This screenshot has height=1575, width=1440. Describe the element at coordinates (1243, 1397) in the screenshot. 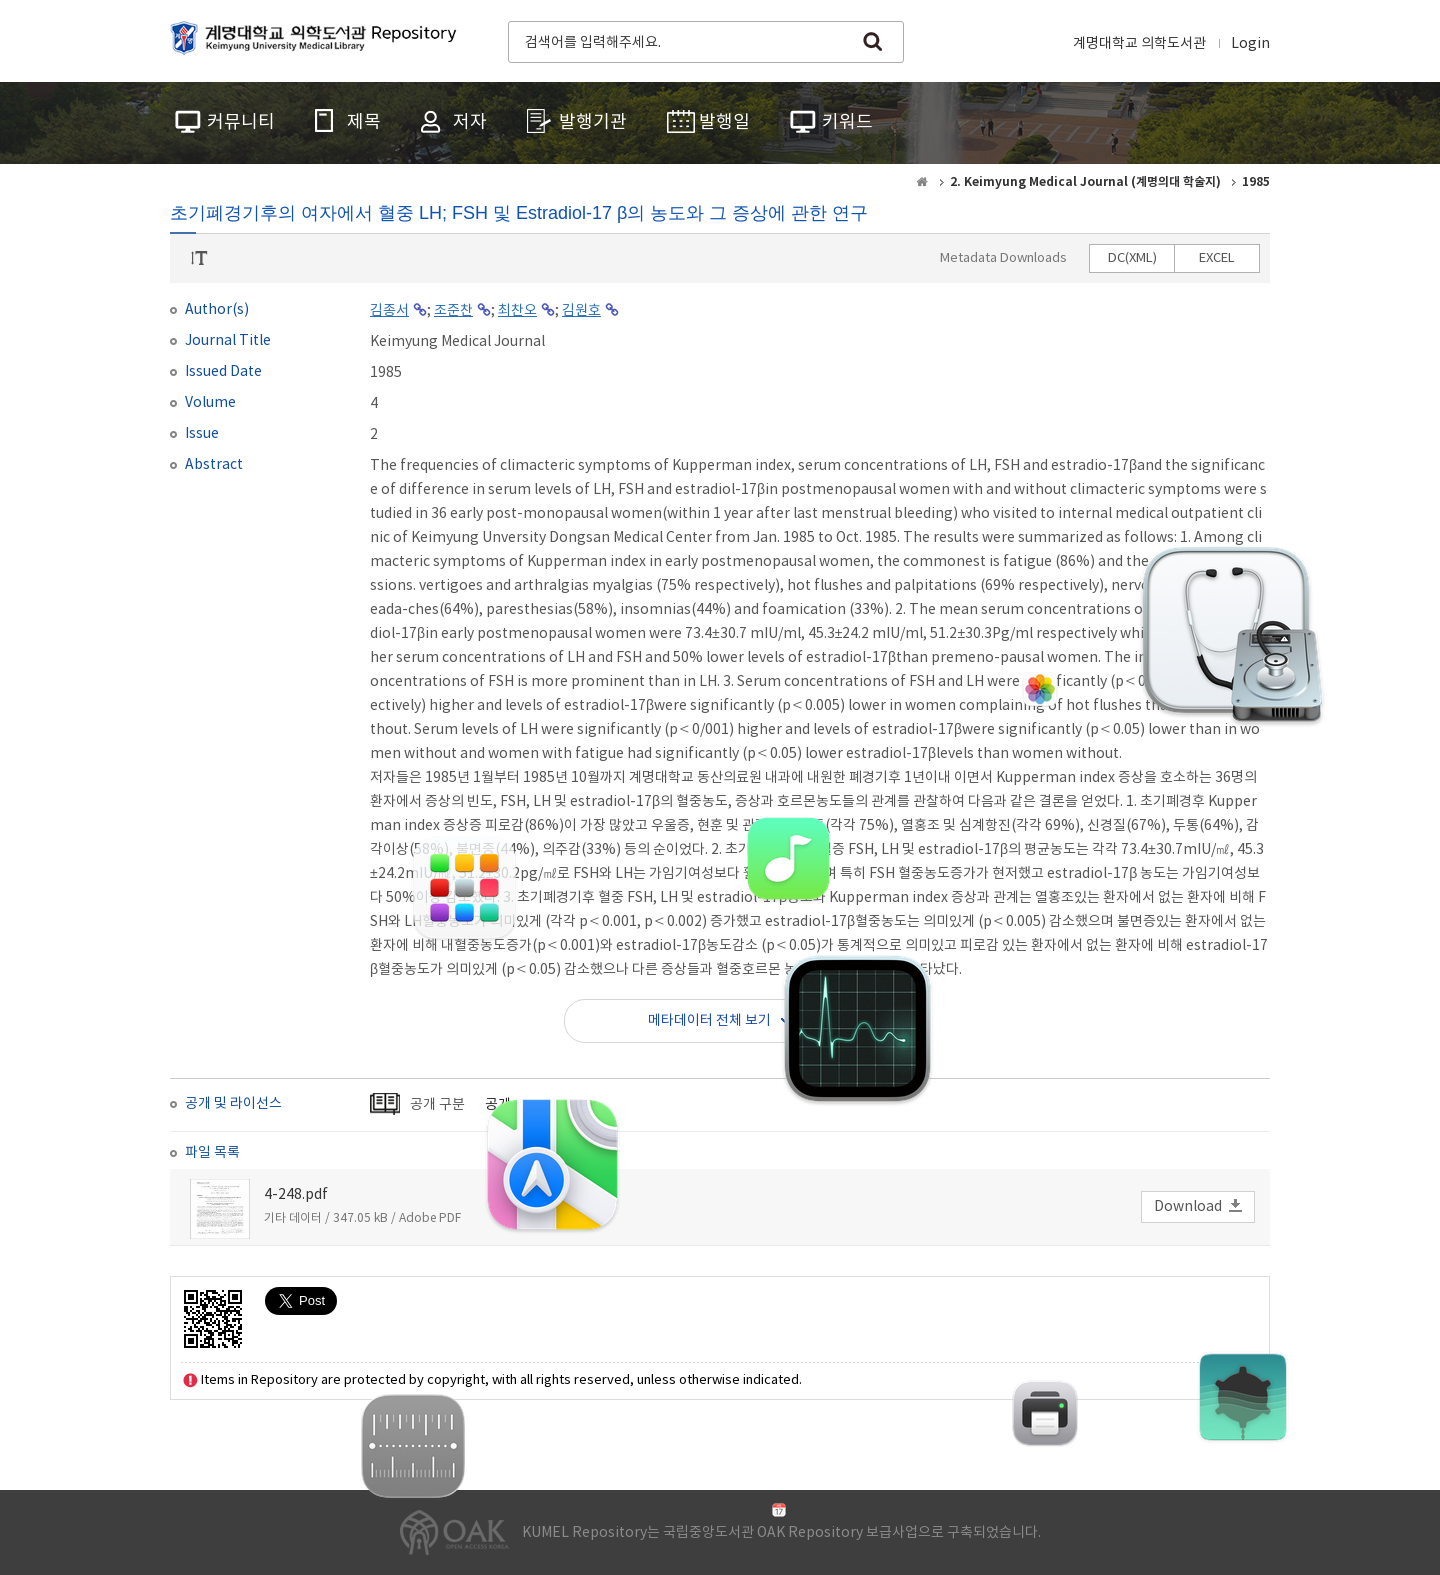

I see `launch the minesweeper game` at that location.